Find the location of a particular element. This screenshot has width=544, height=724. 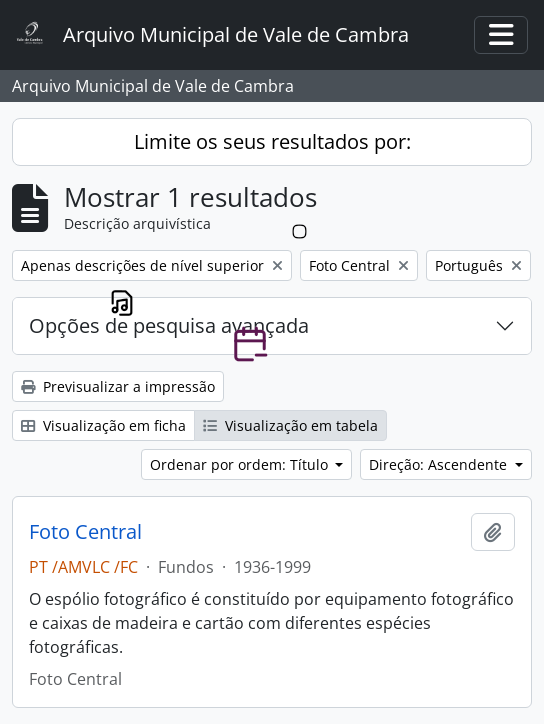

placeholder shape for app icons or thumbnails is located at coordinates (299, 231).